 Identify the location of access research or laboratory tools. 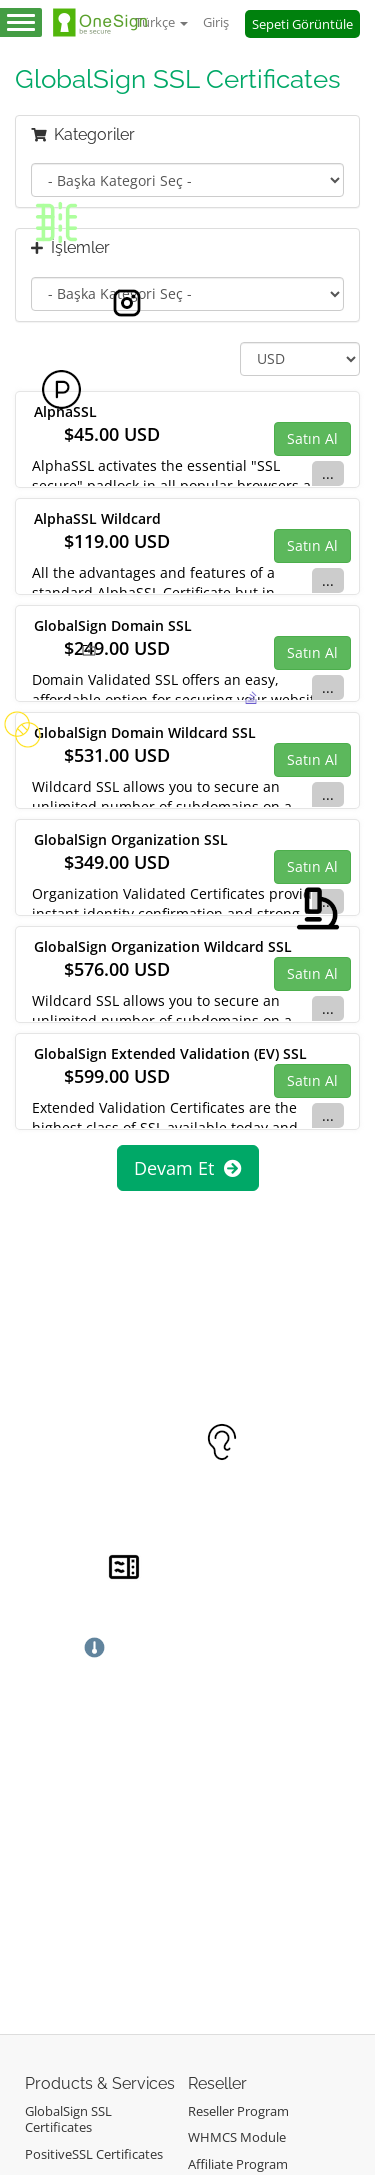
(318, 910).